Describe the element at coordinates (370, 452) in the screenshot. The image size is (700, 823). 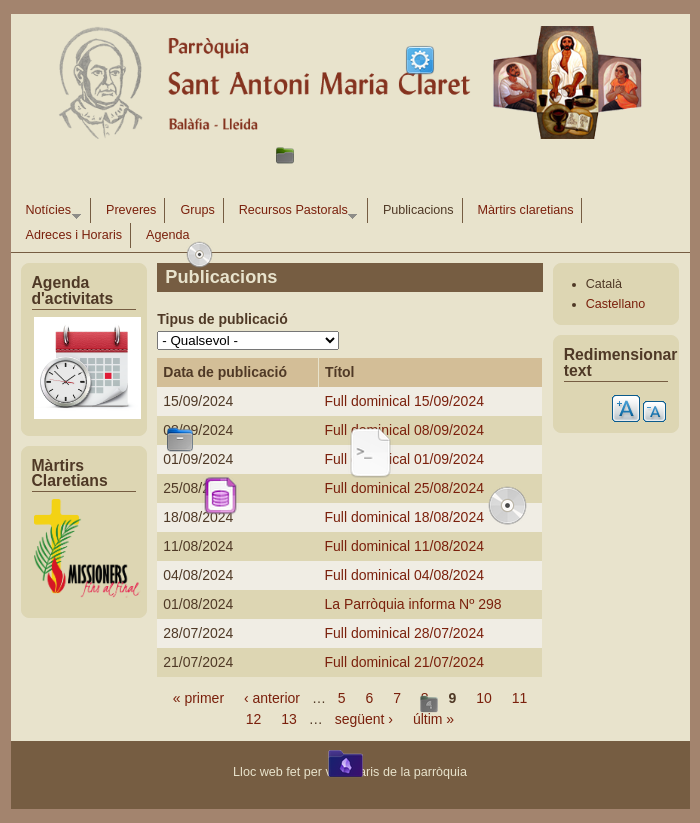
I see `a shell script or bash file` at that location.